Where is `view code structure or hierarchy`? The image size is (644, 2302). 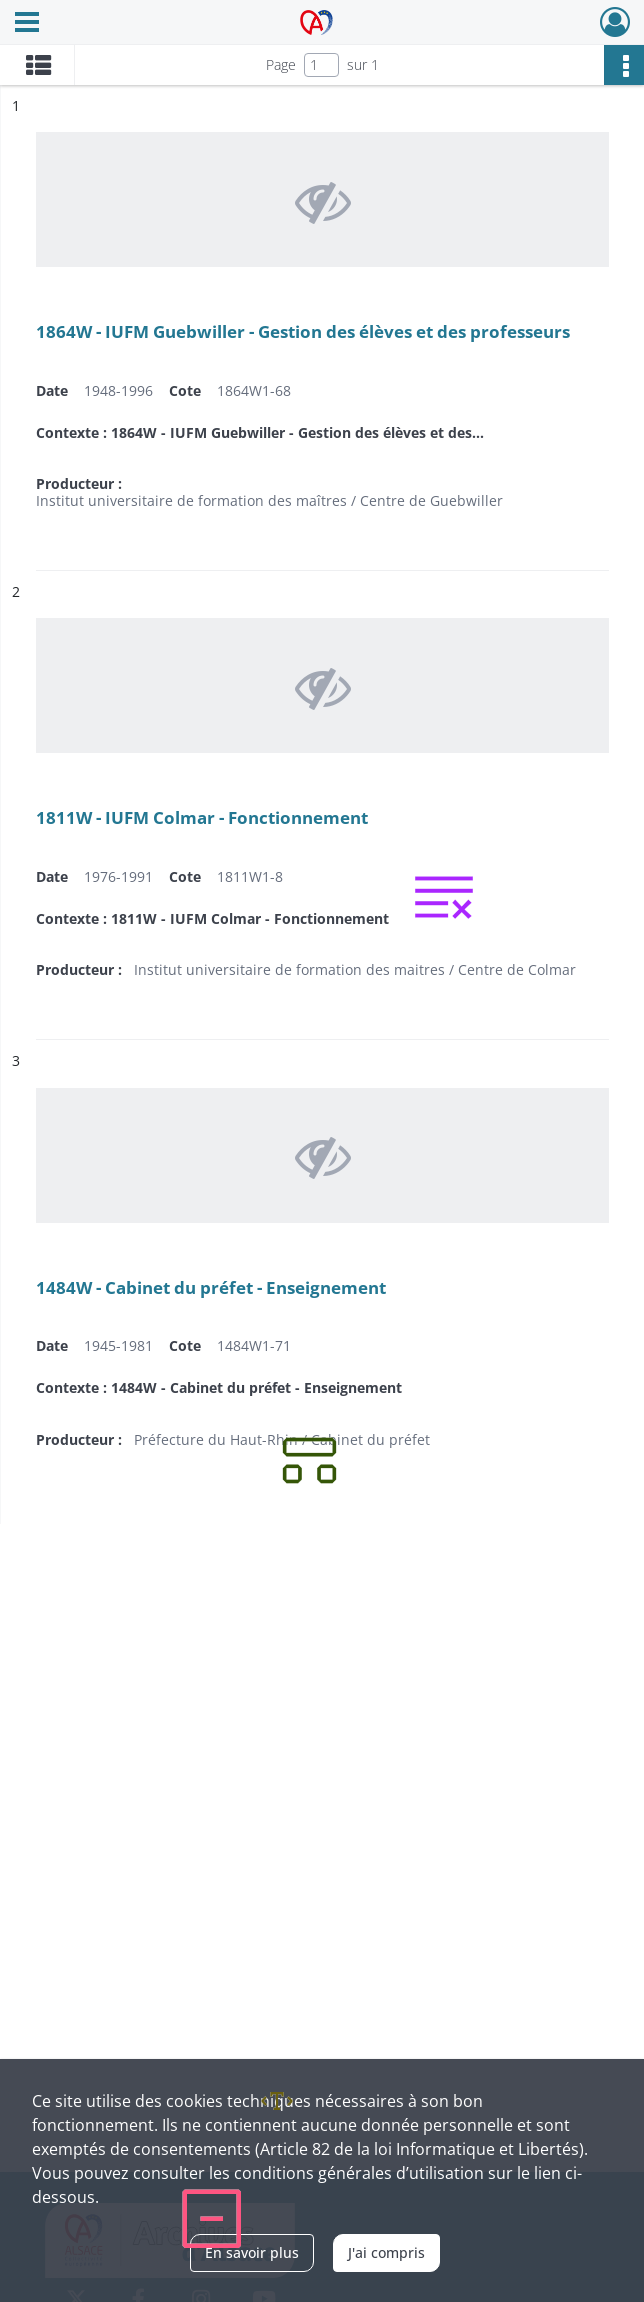 view code structure or hierarchy is located at coordinates (309, 1460).